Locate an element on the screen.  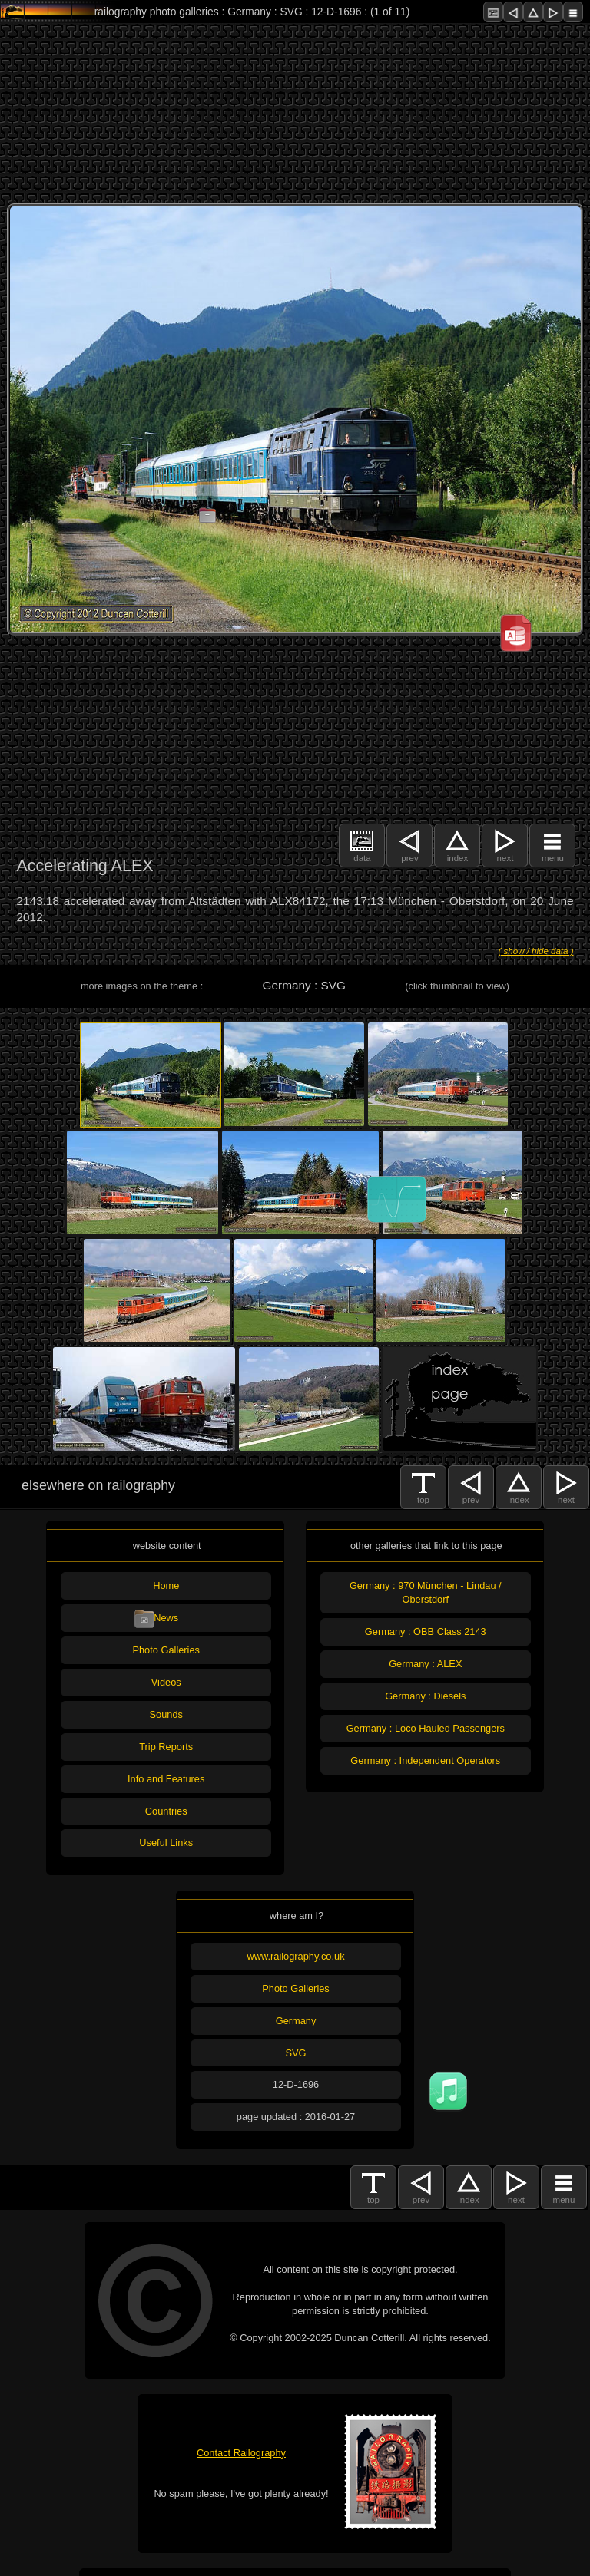
open the file manager application is located at coordinates (207, 515).